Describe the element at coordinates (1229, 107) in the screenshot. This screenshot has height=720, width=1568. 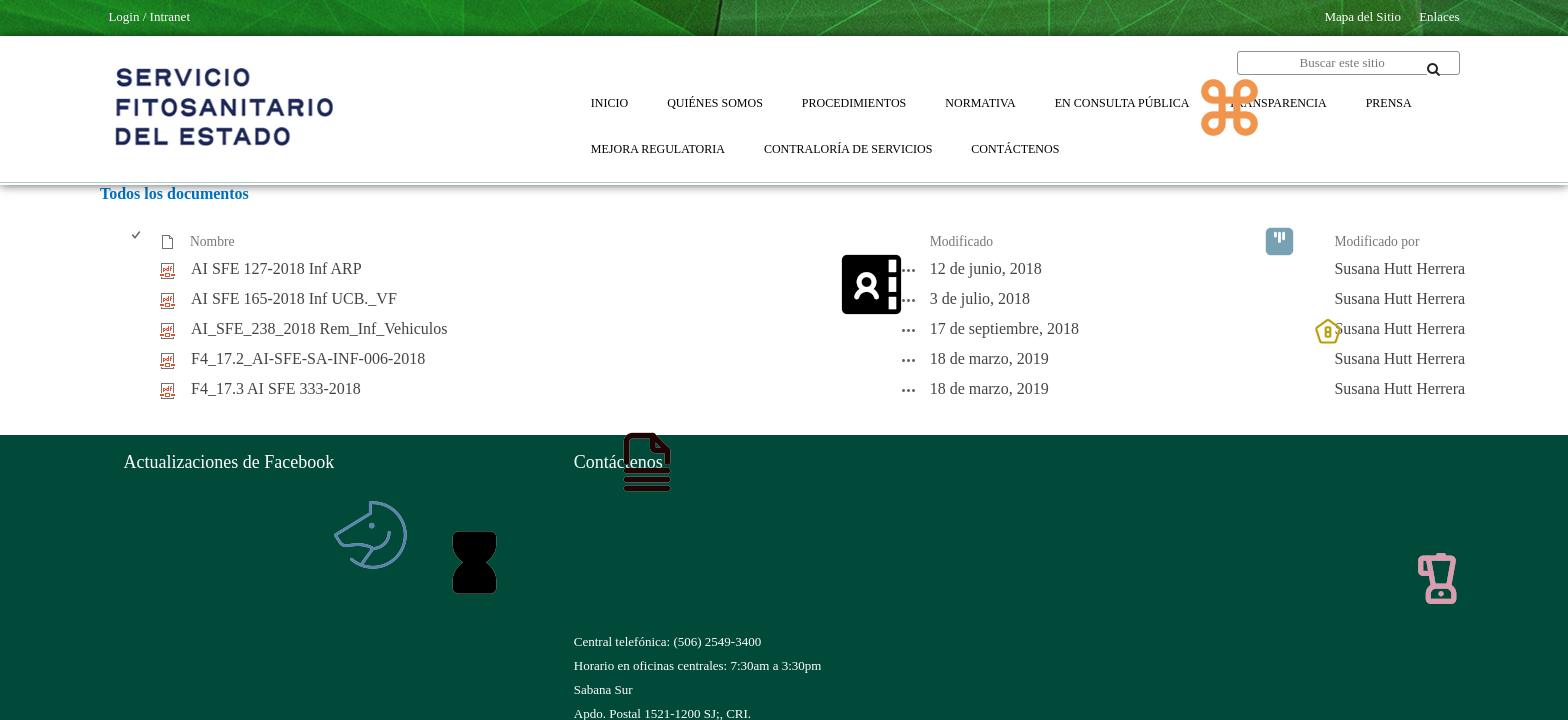
I see `access keyboard shortcuts` at that location.